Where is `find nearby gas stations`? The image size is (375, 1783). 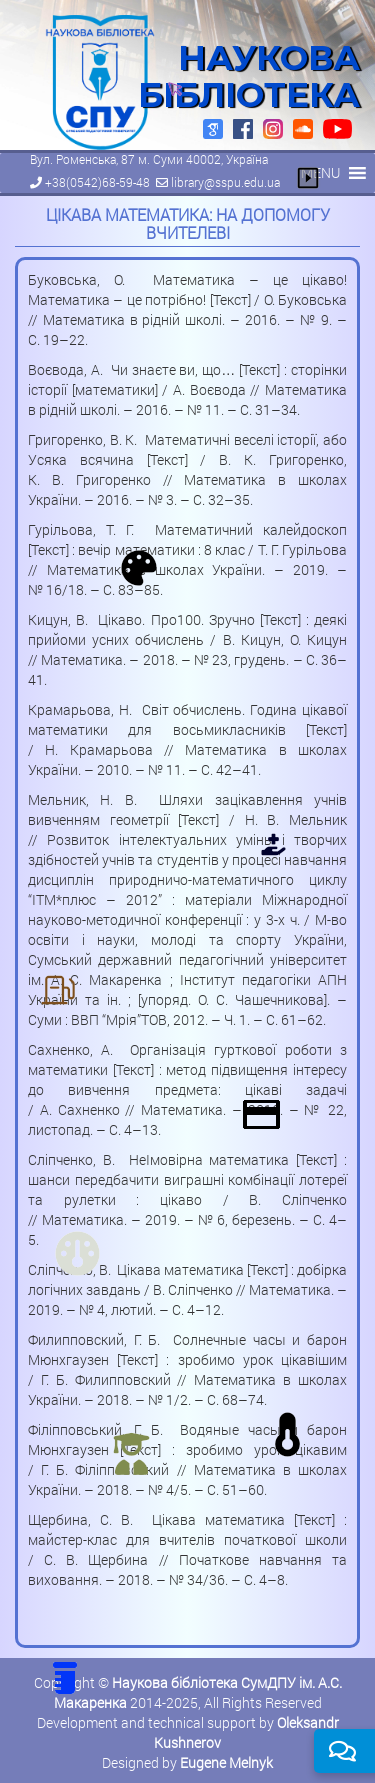 find nearby gas stations is located at coordinates (57, 990).